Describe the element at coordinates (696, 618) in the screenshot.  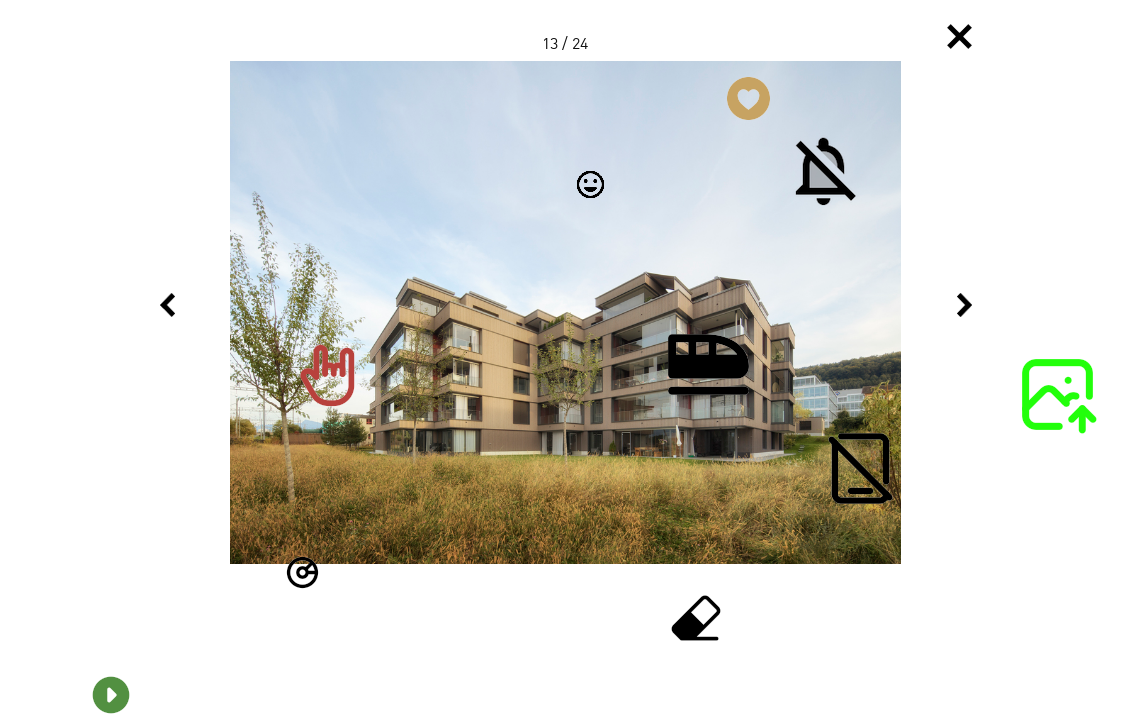
I see `erase or clear content` at that location.